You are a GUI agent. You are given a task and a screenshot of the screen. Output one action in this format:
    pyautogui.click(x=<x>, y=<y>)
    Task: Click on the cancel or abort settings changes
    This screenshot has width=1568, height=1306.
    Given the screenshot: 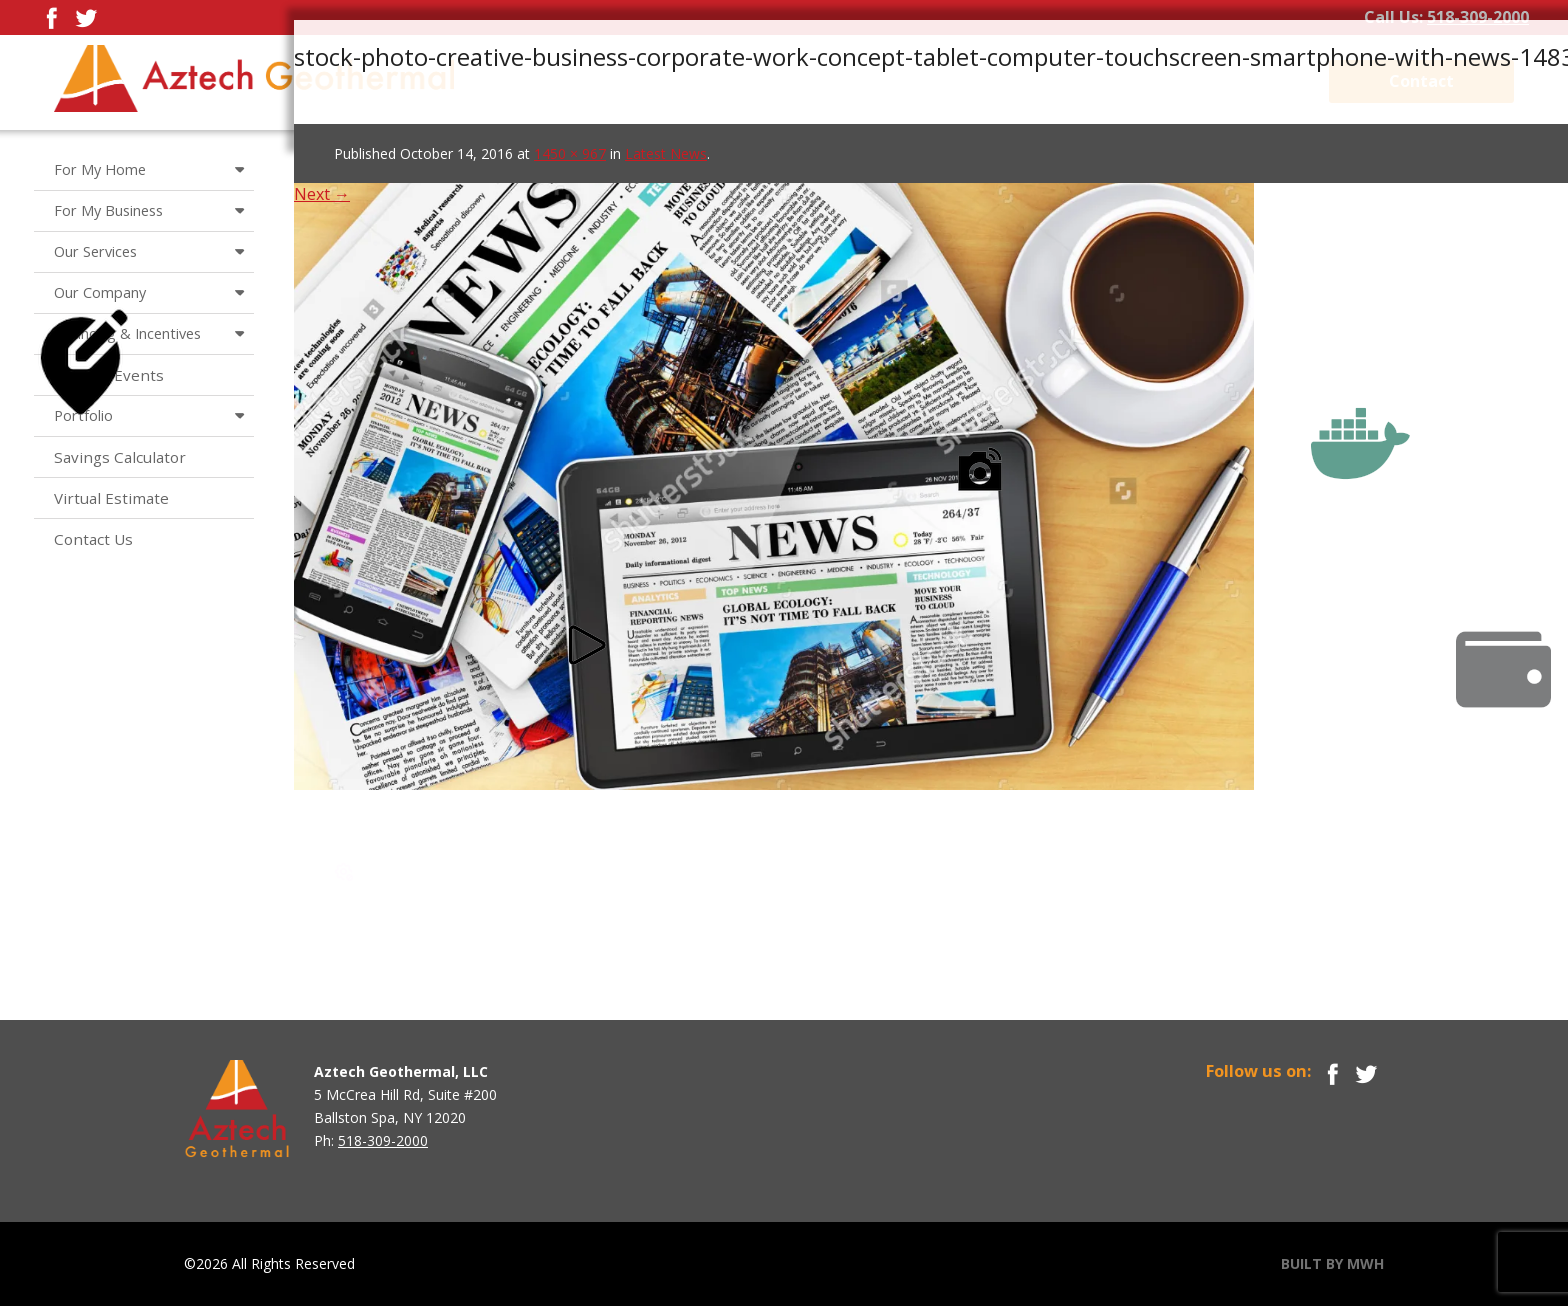 What is the action you would take?
    pyautogui.click(x=343, y=871)
    